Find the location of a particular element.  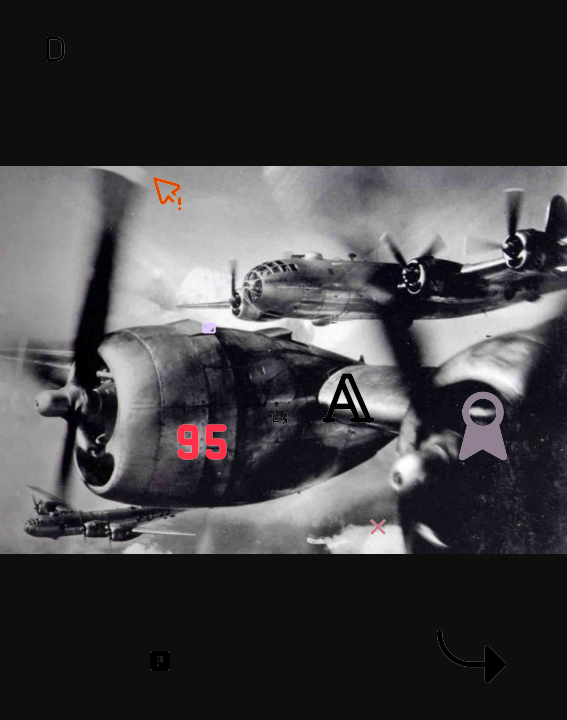

indicates item number 95 in a list or sequence is located at coordinates (202, 442).